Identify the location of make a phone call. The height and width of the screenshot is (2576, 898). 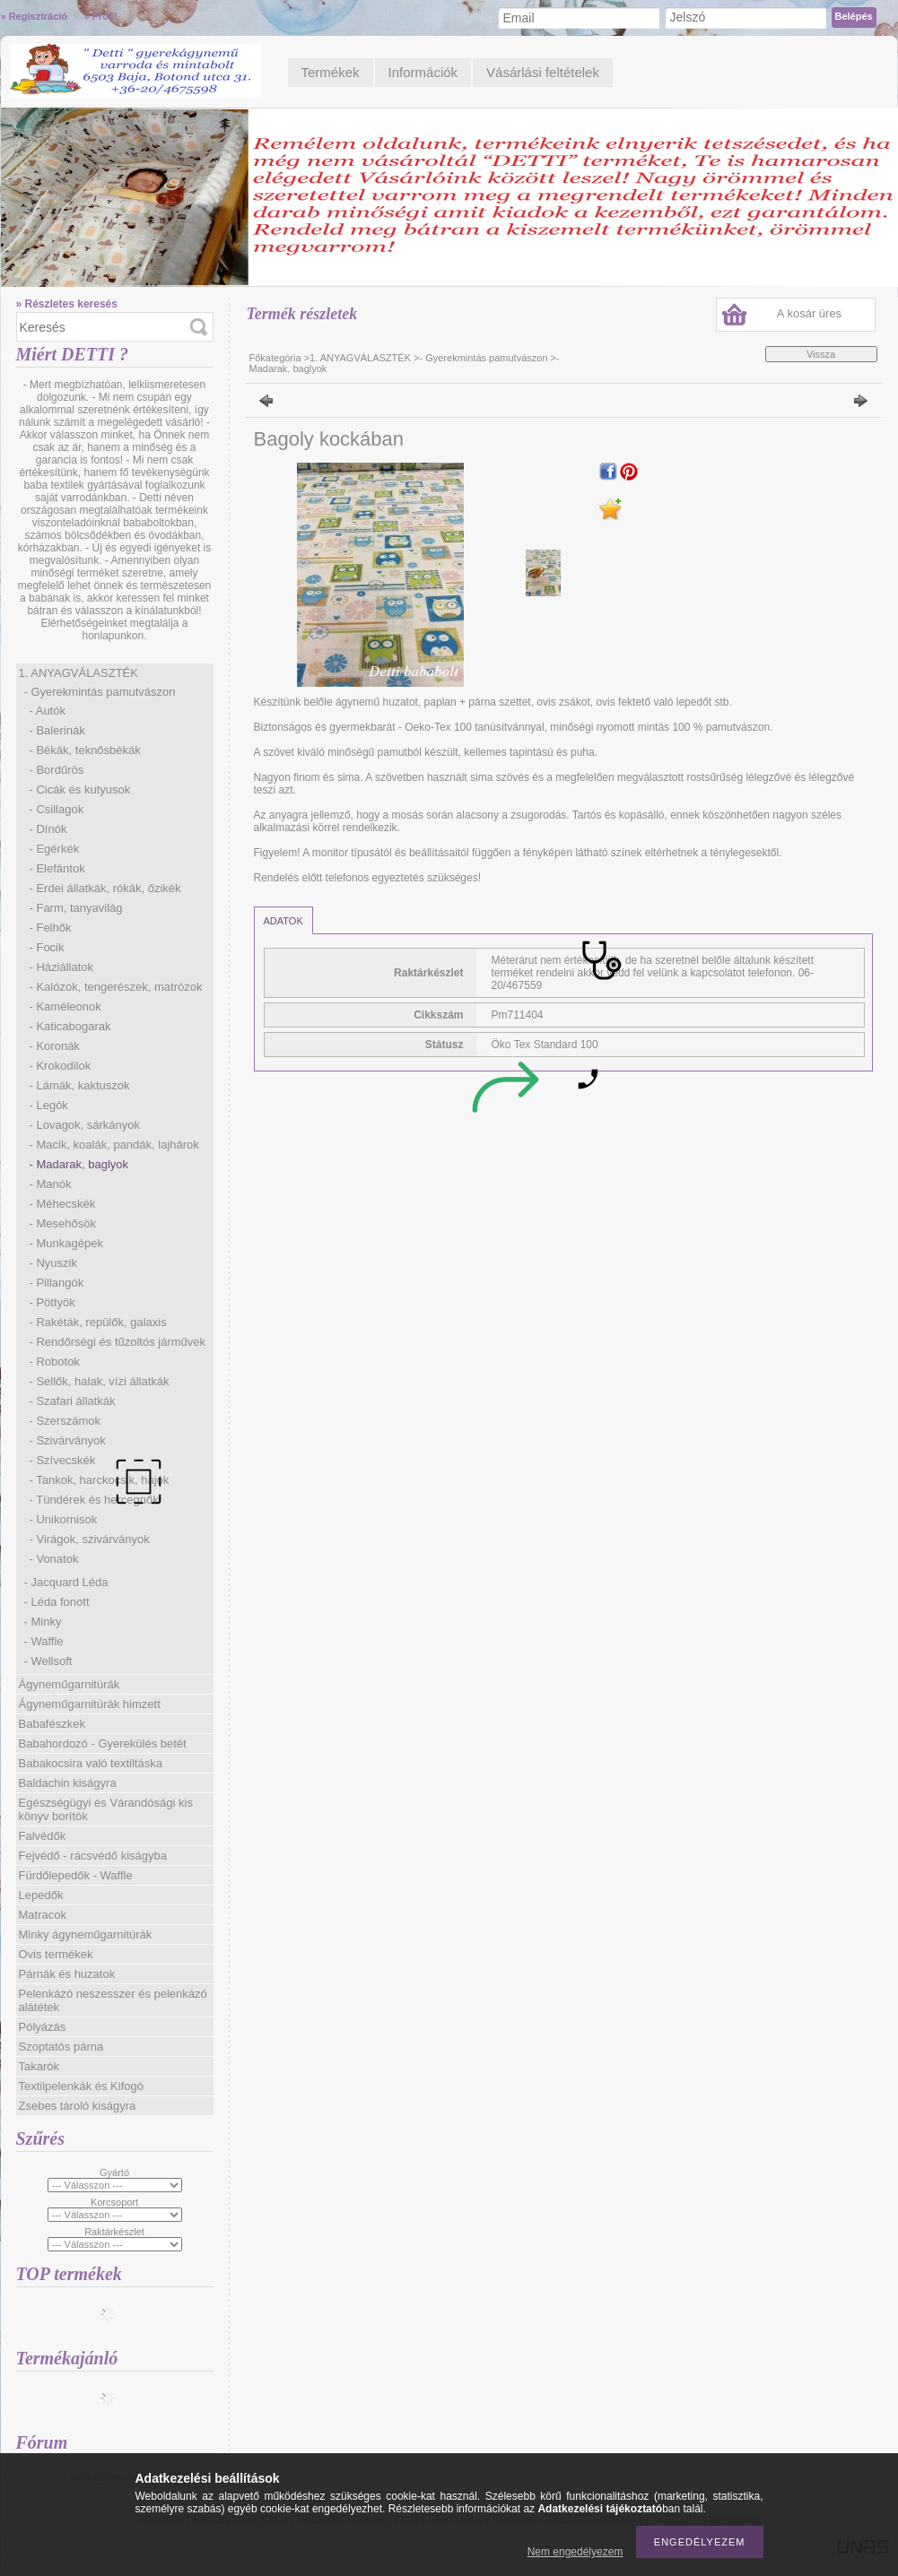
(588, 1079).